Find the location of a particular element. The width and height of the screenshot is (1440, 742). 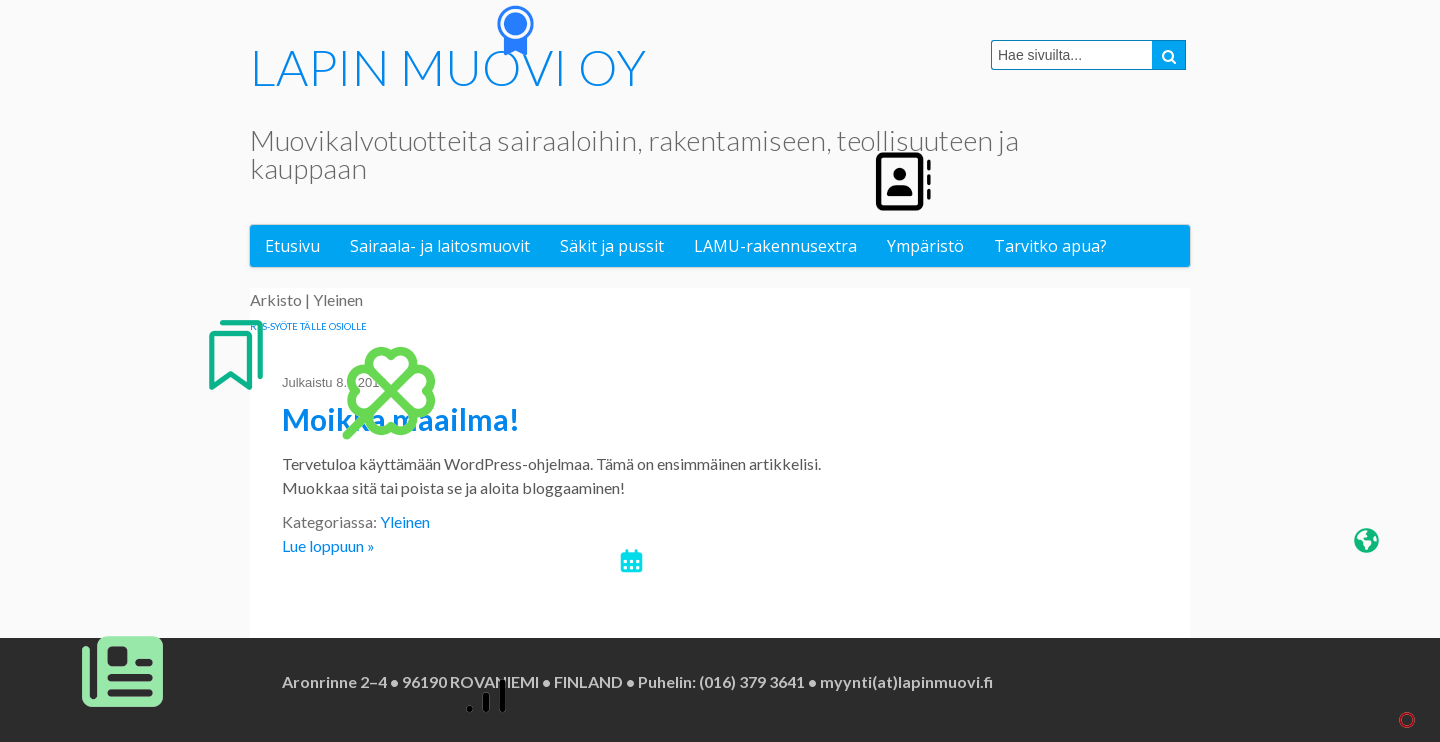

view saved bookmarks is located at coordinates (236, 355).